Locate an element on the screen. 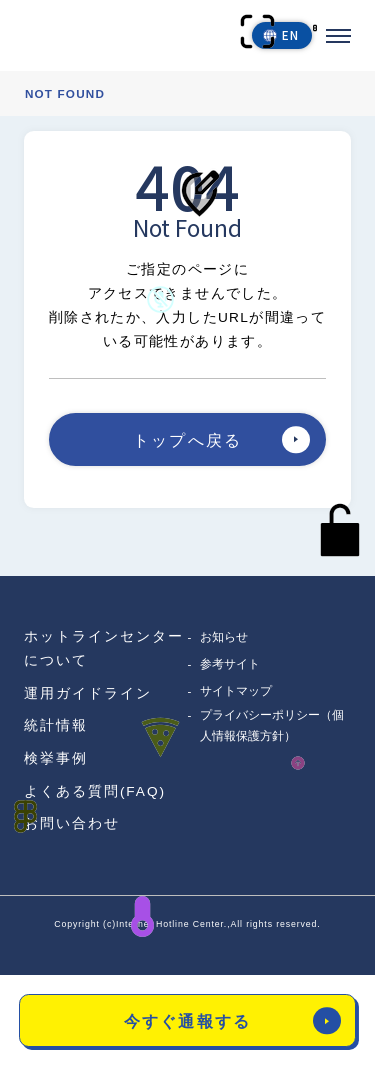  scan a QR code or barcode is located at coordinates (257, 31).